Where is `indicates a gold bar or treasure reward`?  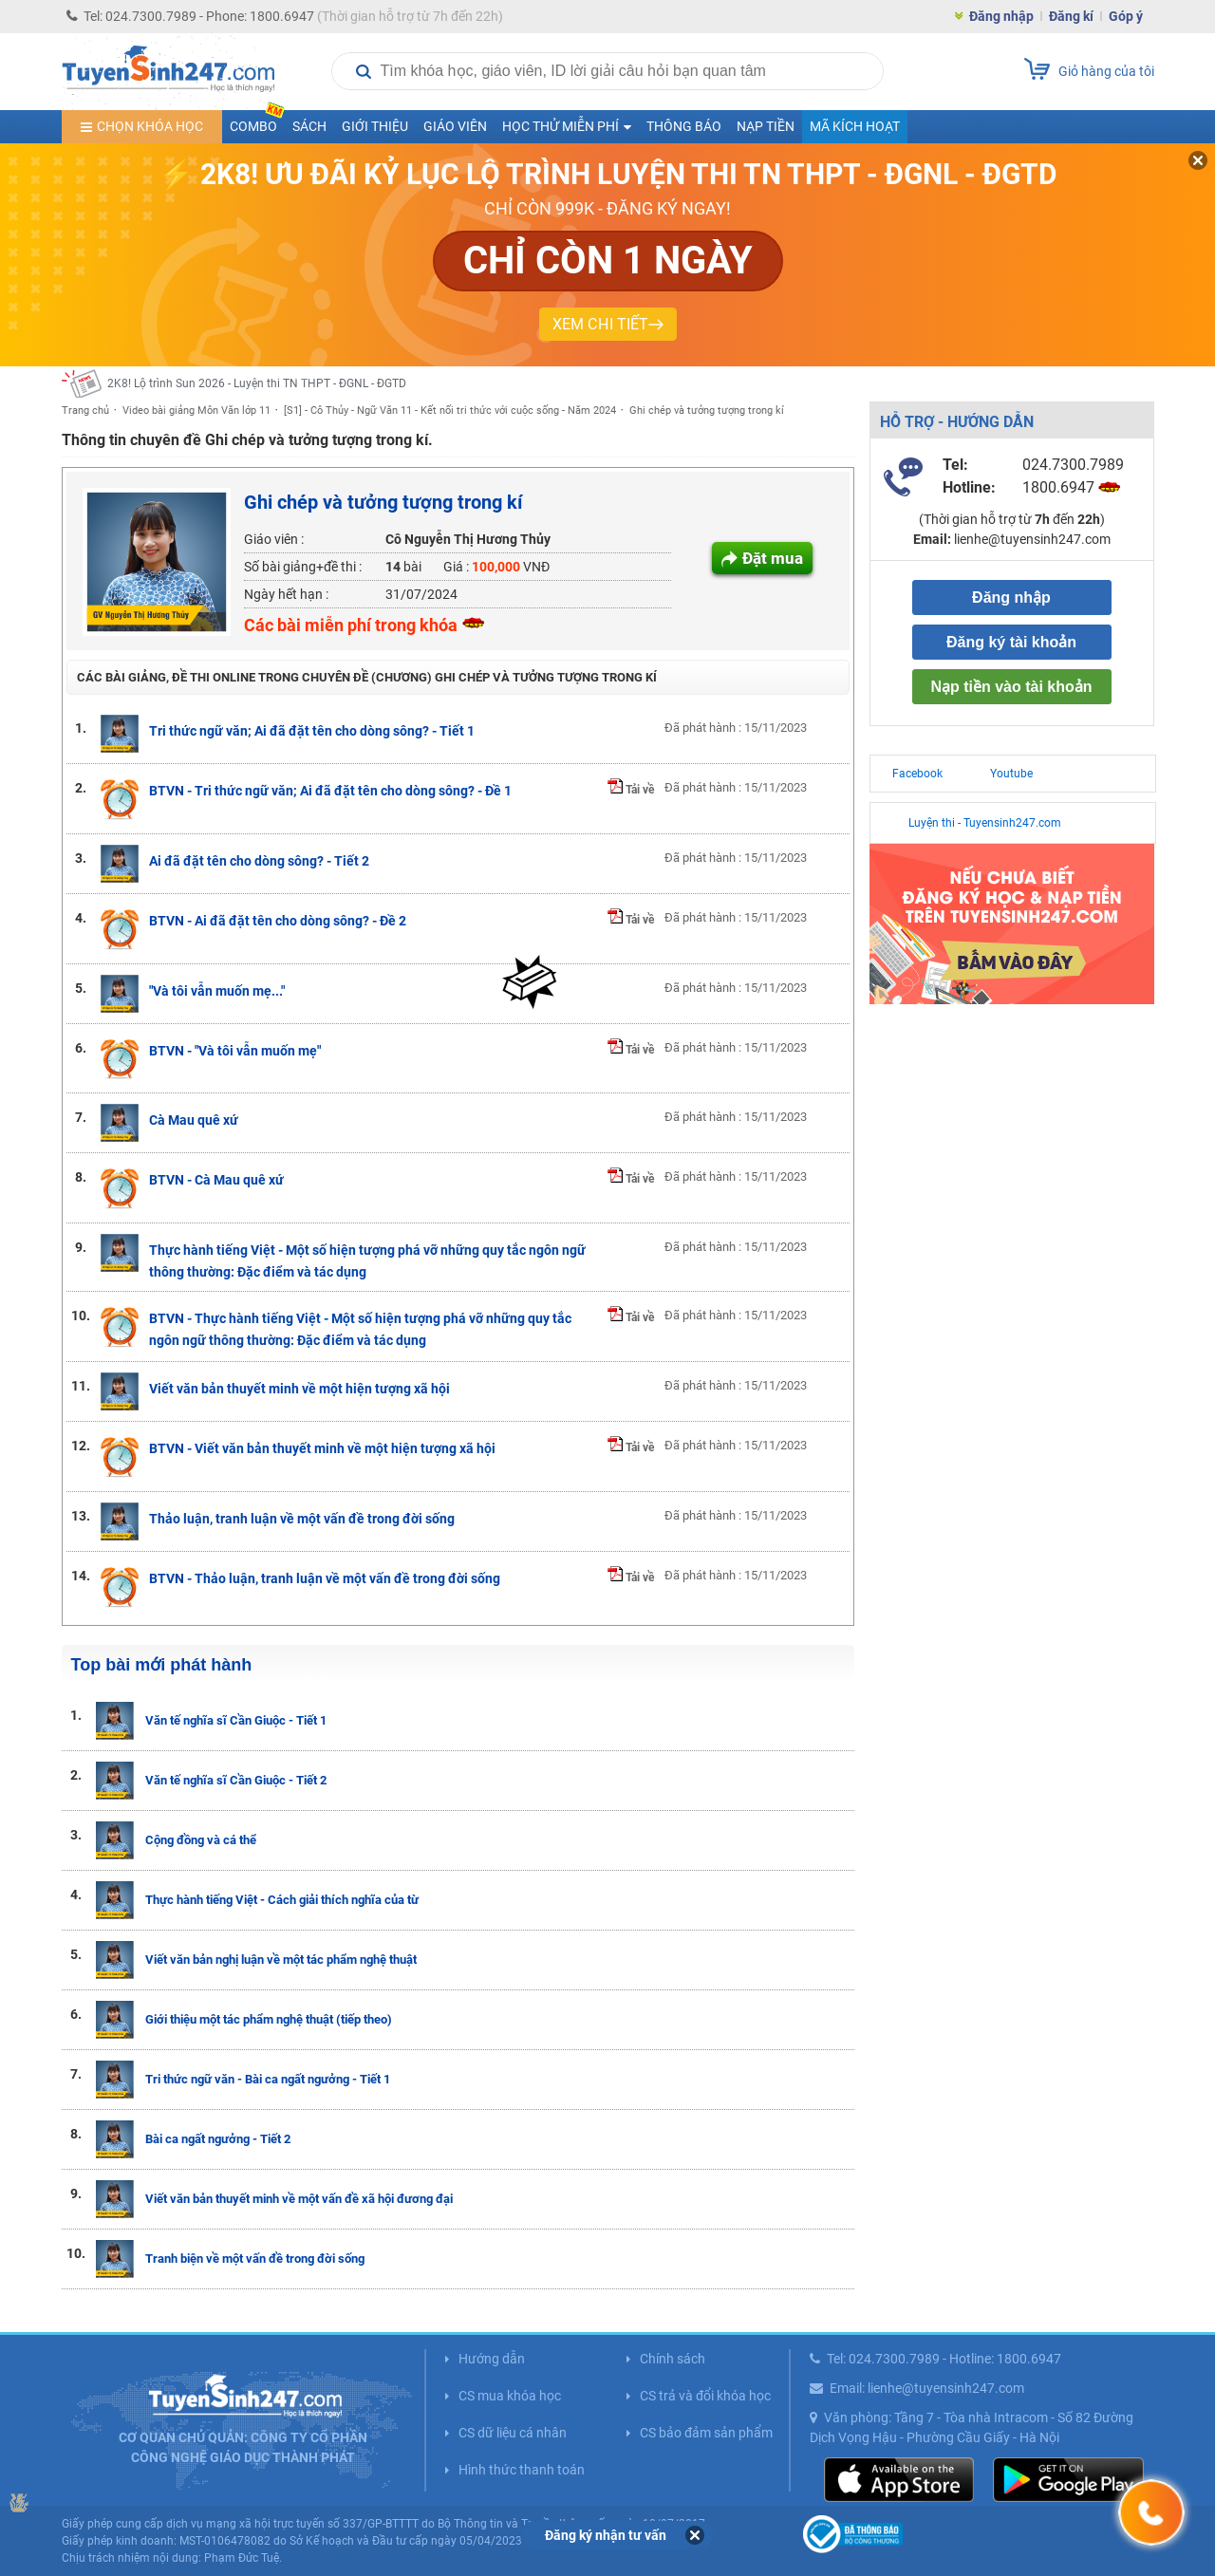
indicates a gold bar or treasure reward is located at coordinates (530, 981).